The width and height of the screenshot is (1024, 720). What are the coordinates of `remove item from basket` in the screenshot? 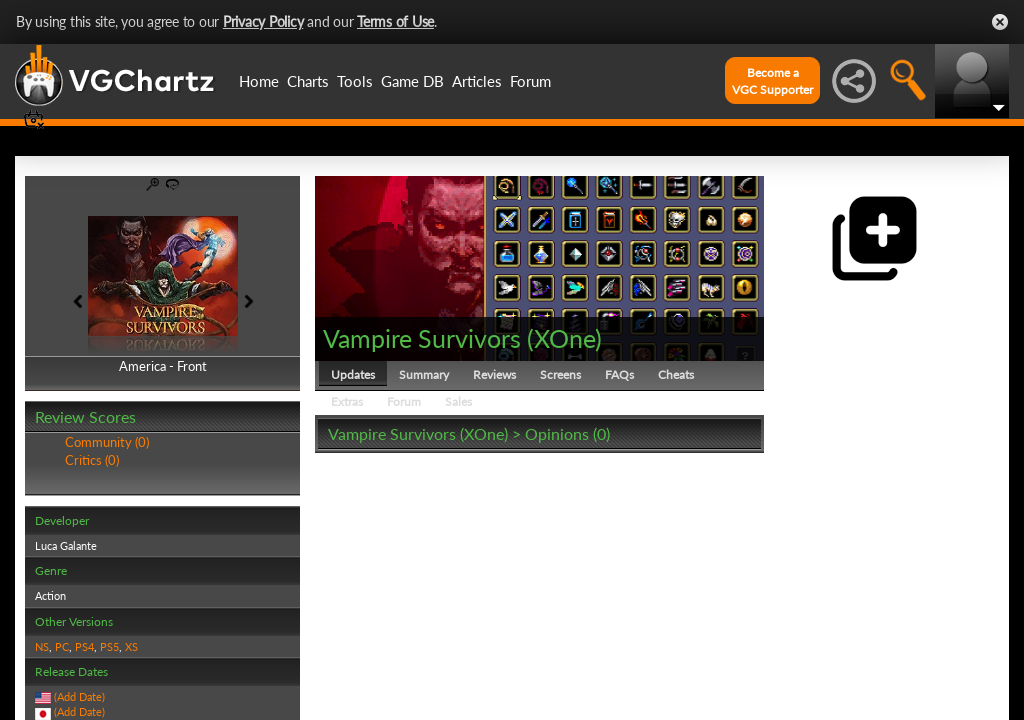 It's located at (33, 118).